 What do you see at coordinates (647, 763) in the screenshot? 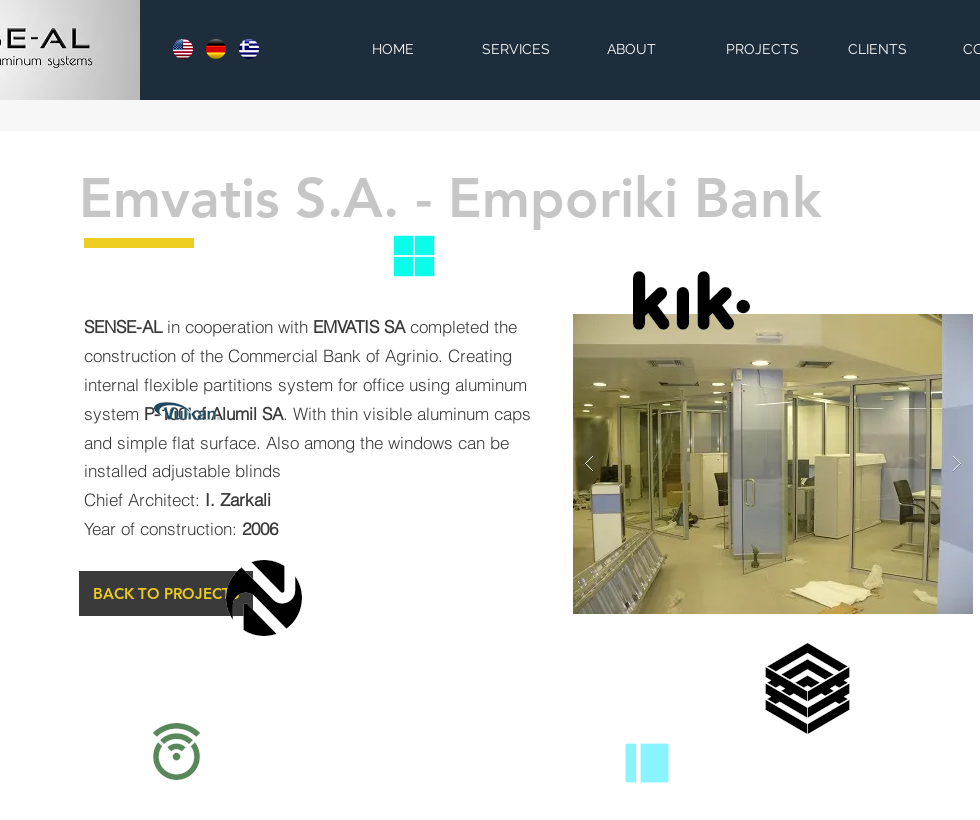
I see `switch to left sidebar layout` at bounding box center [647, 763].